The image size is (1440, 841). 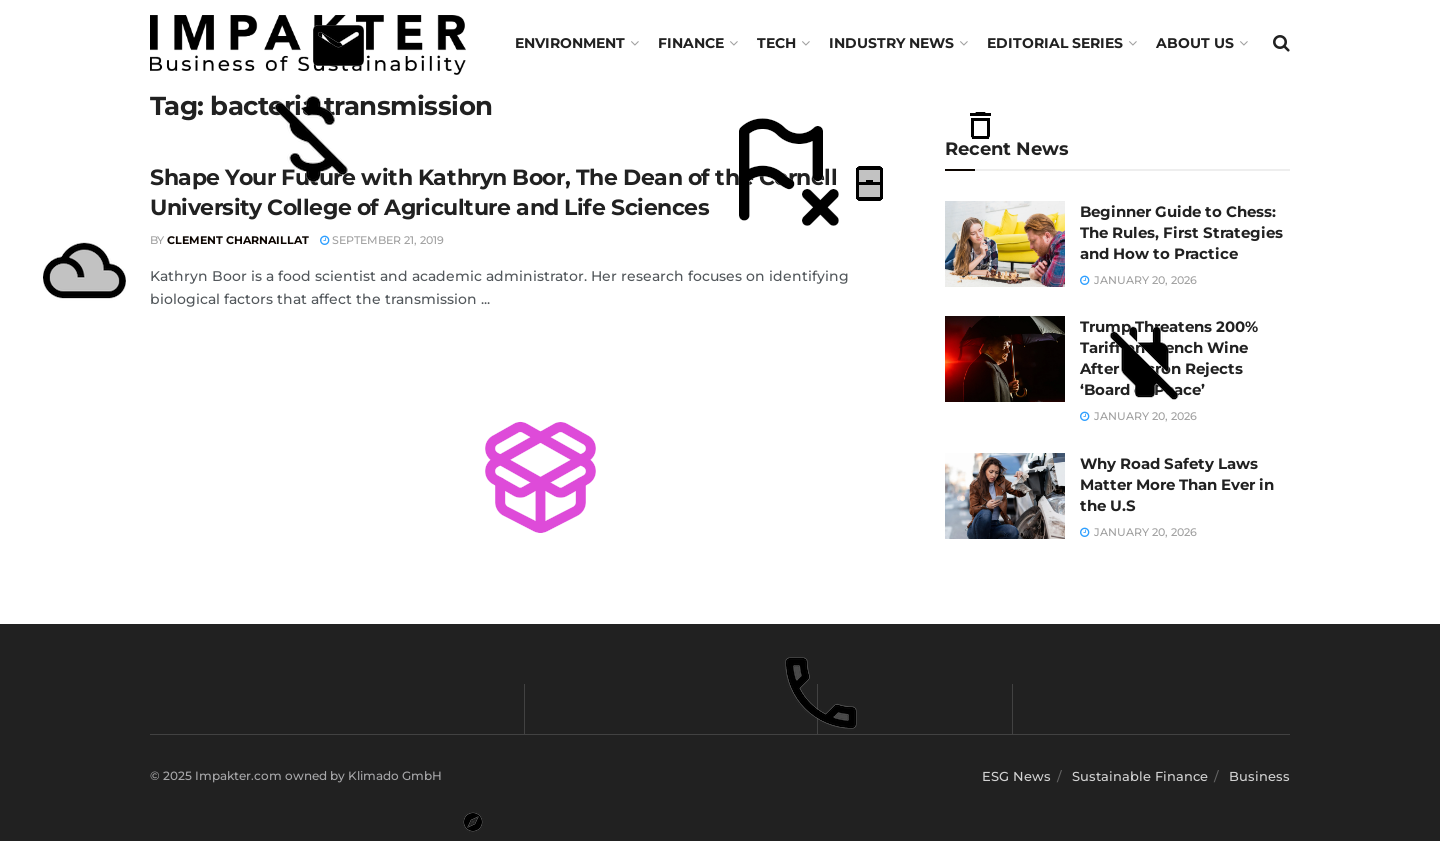 What do you see at coordinates (869, 183) in the screenshot?
I see `view window sensor status` at bounding box center [869, 183].